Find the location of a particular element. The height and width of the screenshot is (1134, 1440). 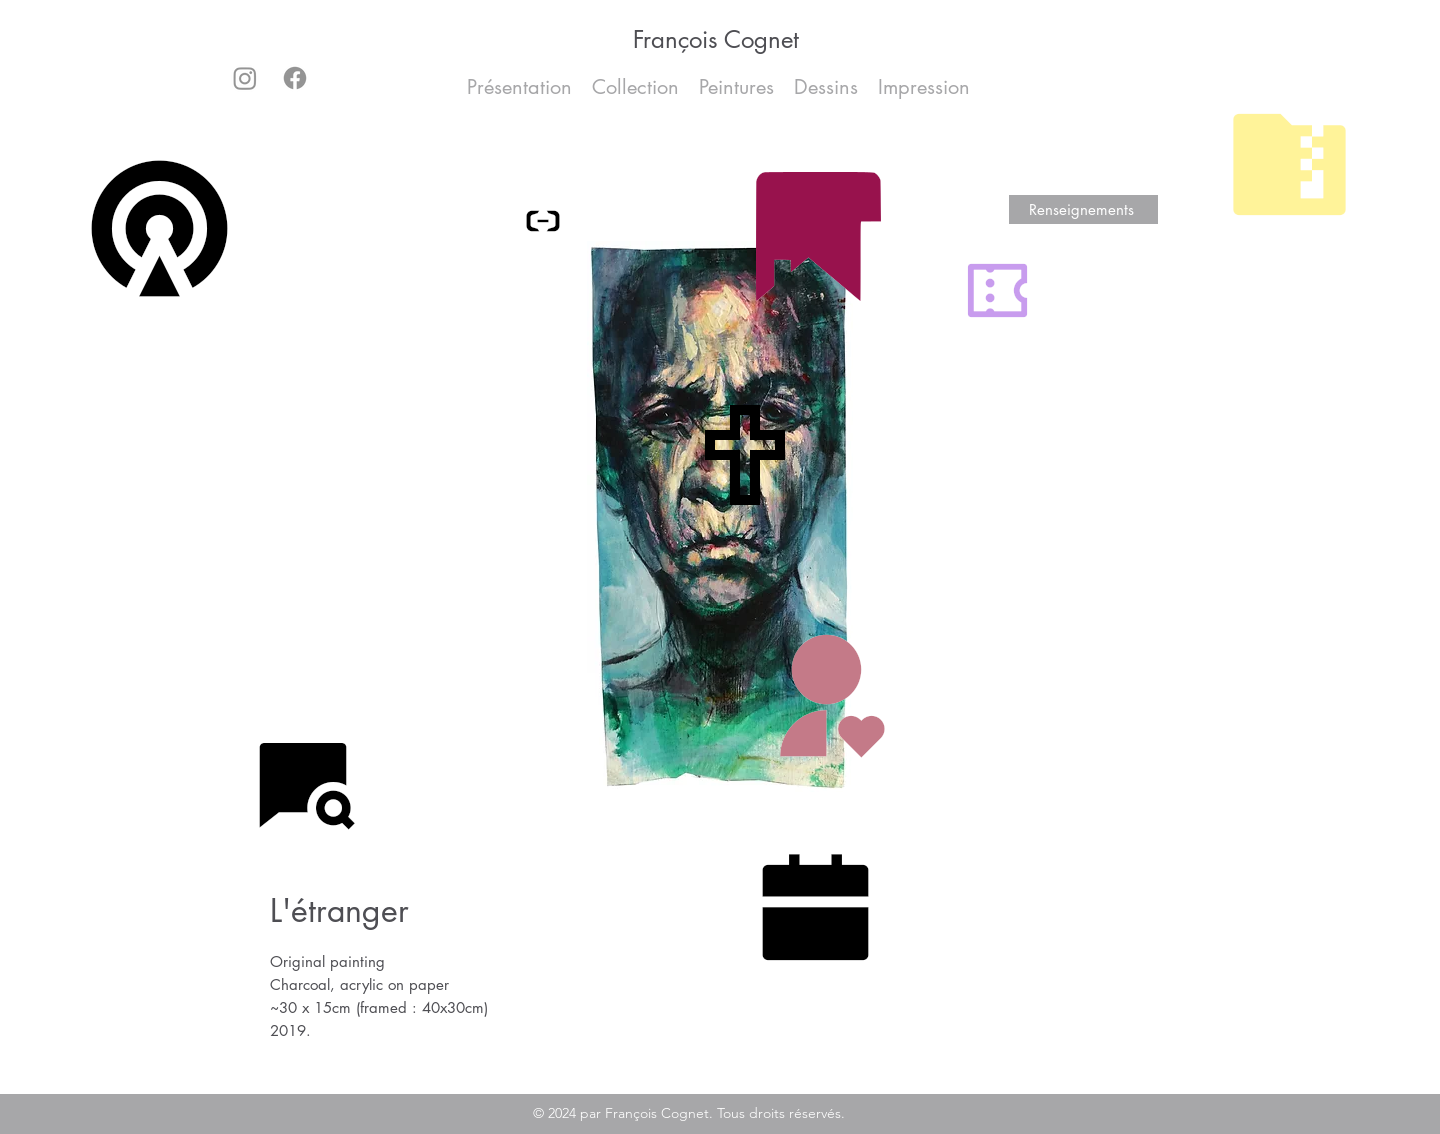

open compressed folder is located at coordinates (1289, 164).